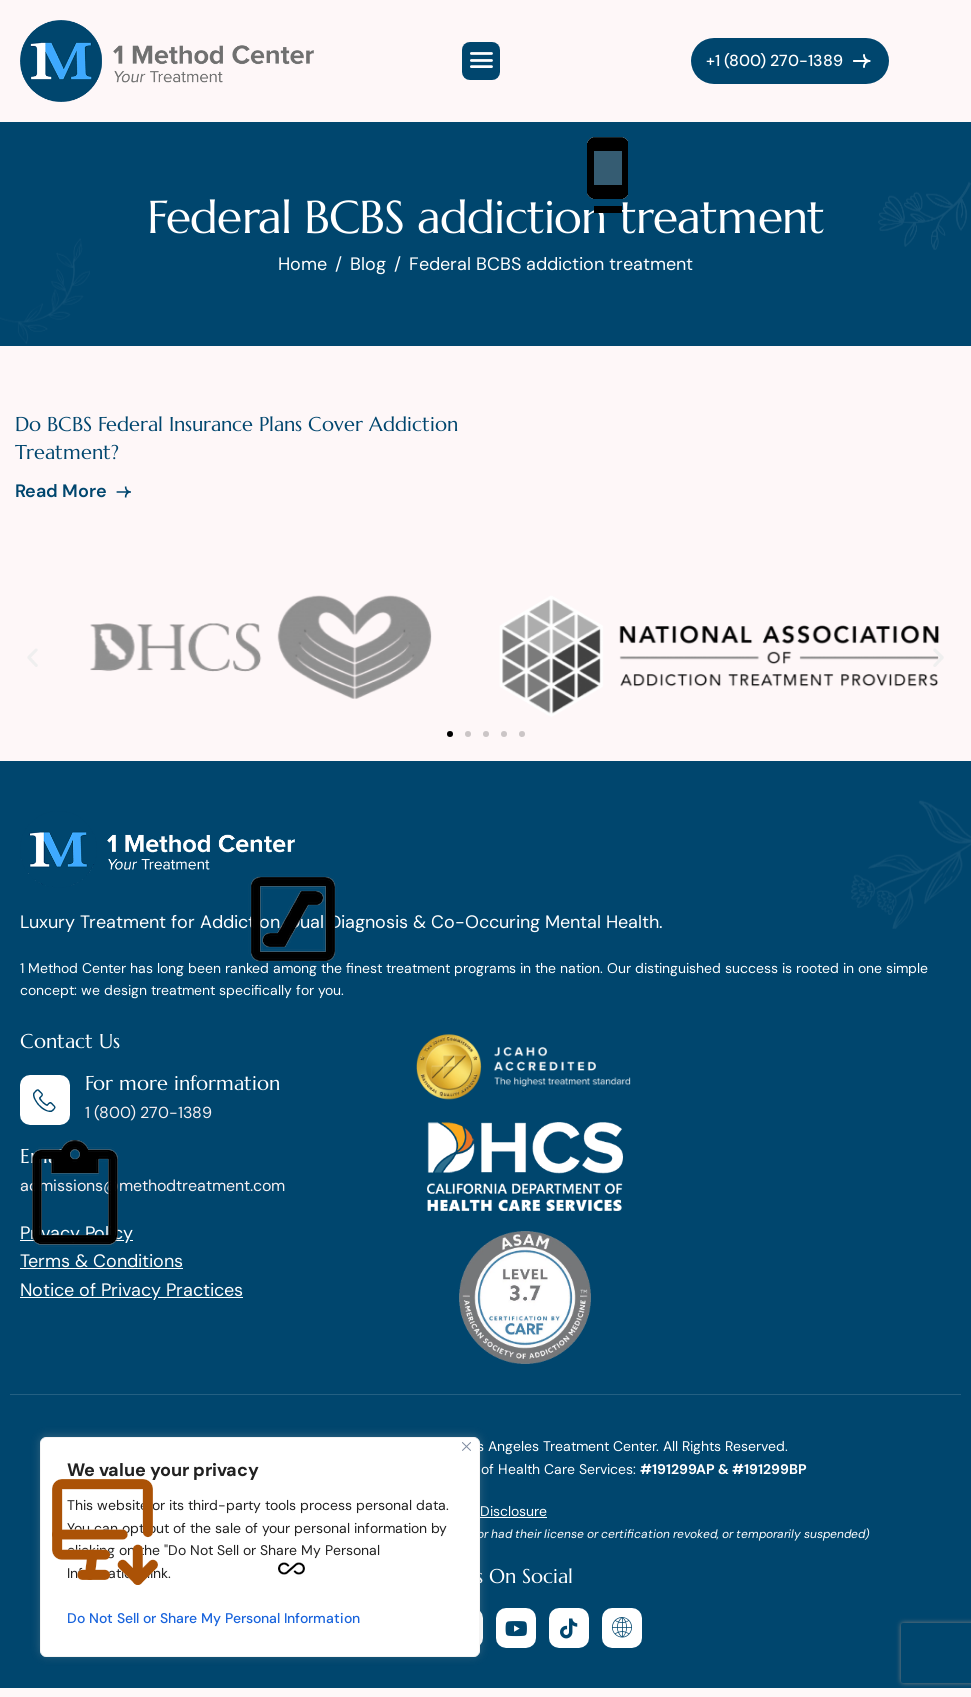 Image resolution: width=971 pixels, height=1697 pixels. Describe the element at coordinates (75, 1197) in the screenshot. I see `paste content from clipboard` at that location.